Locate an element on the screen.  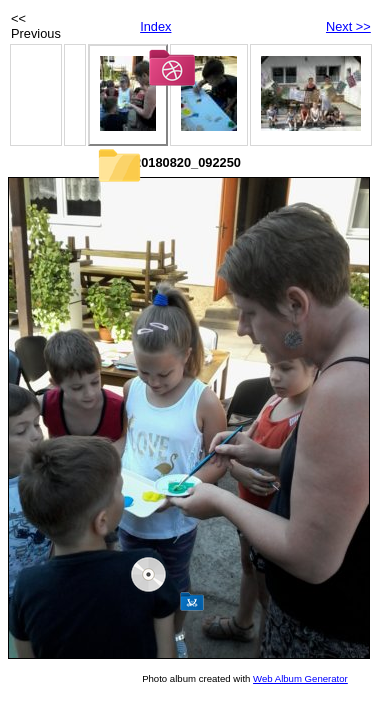
folder containing realtek audio drivers and software is located at coordinates (192, 602).